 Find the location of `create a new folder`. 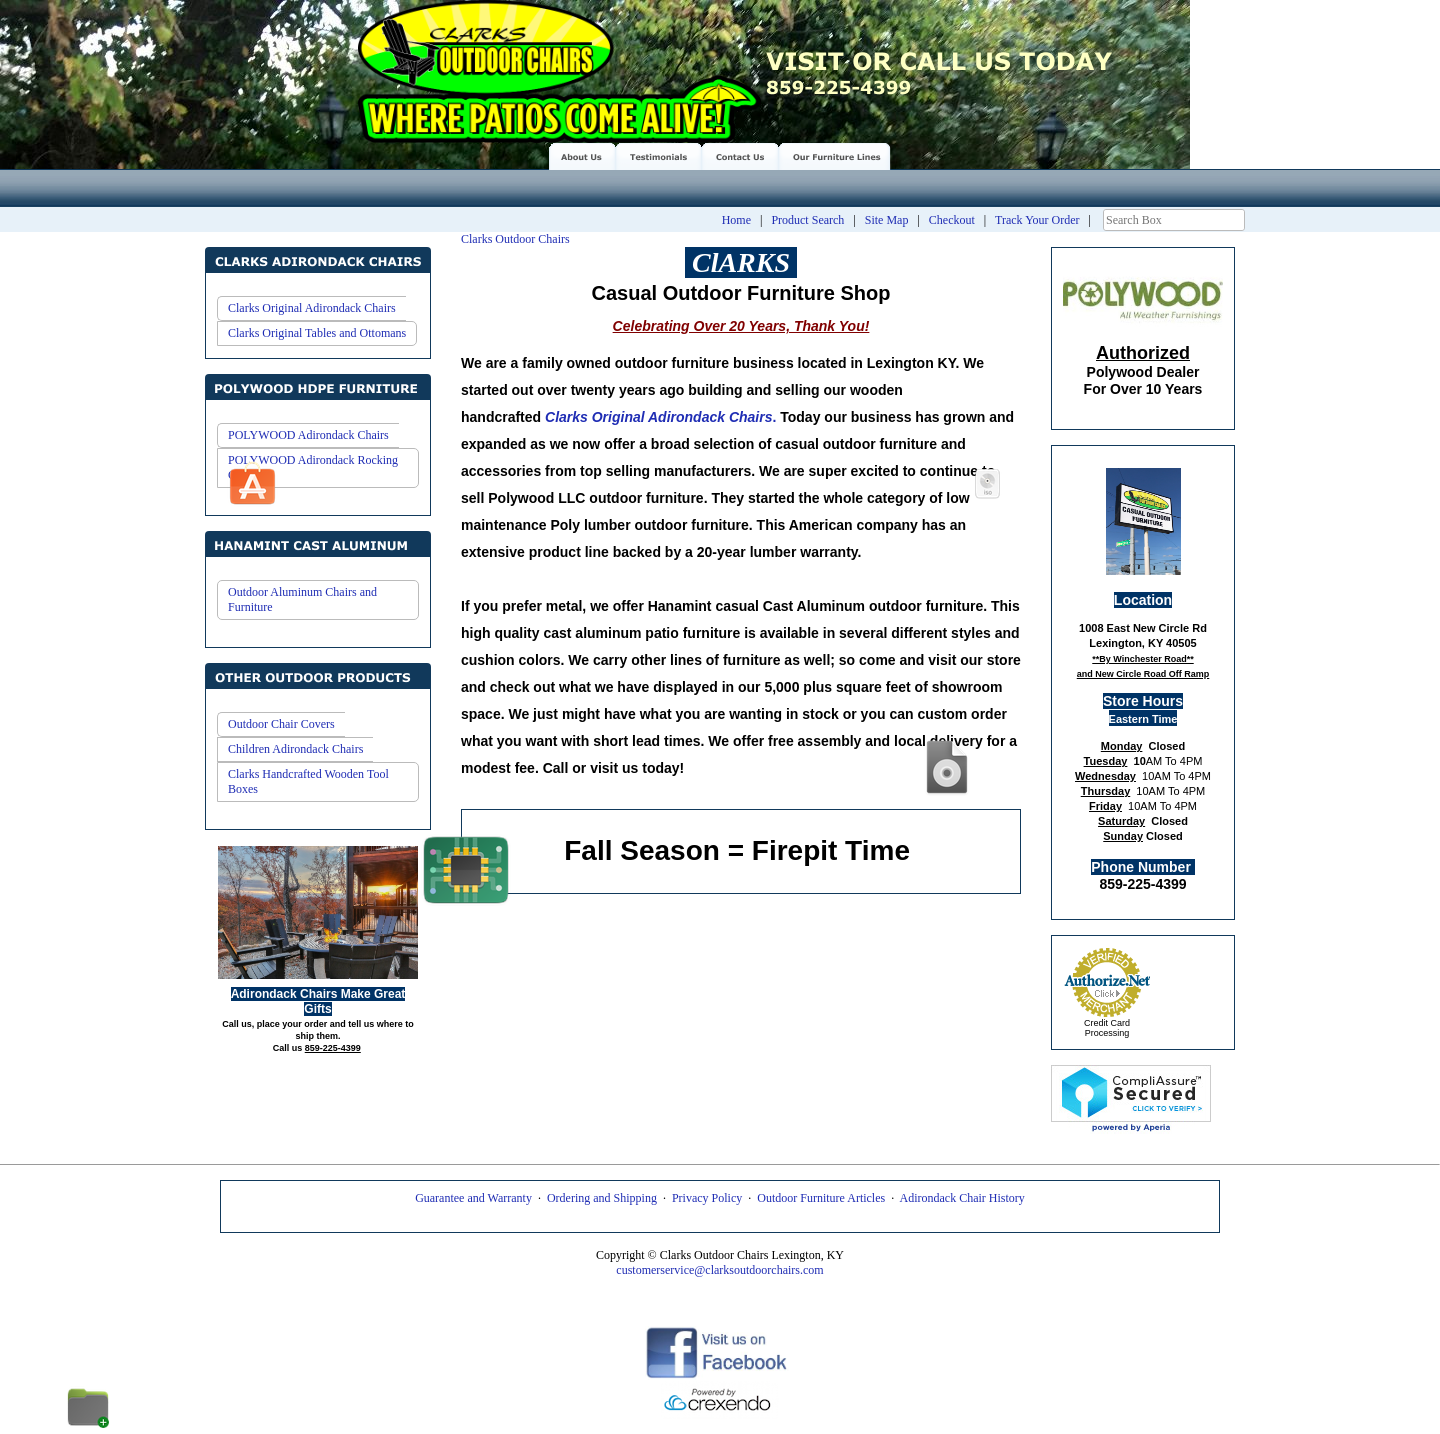

create a new folder is located at coordinates (88, 1407).